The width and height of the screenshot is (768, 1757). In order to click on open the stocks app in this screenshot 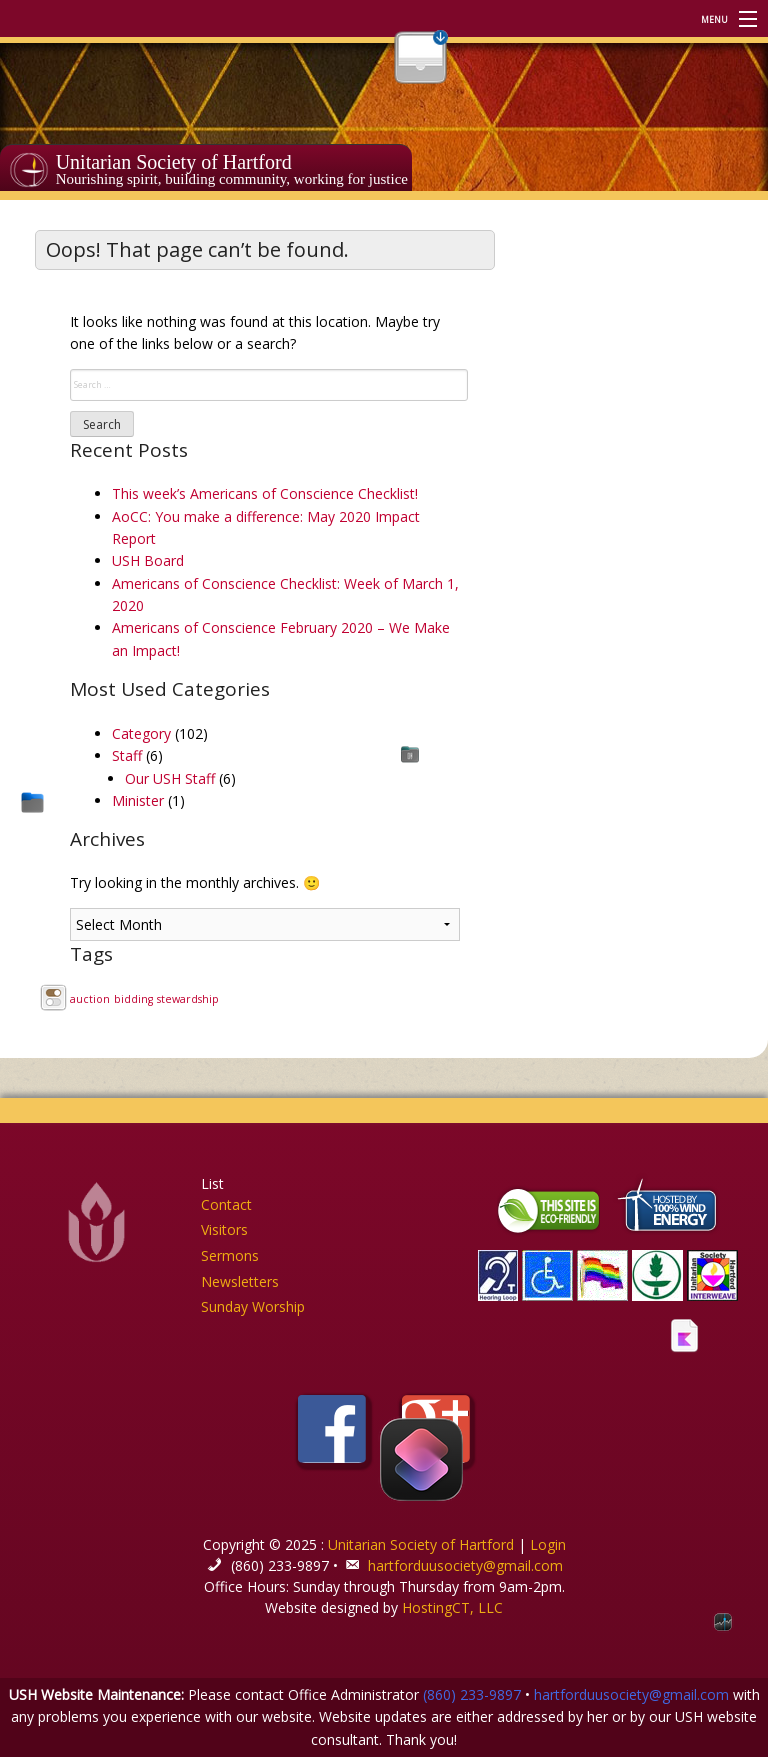, I will do `click(723, 1622)`.